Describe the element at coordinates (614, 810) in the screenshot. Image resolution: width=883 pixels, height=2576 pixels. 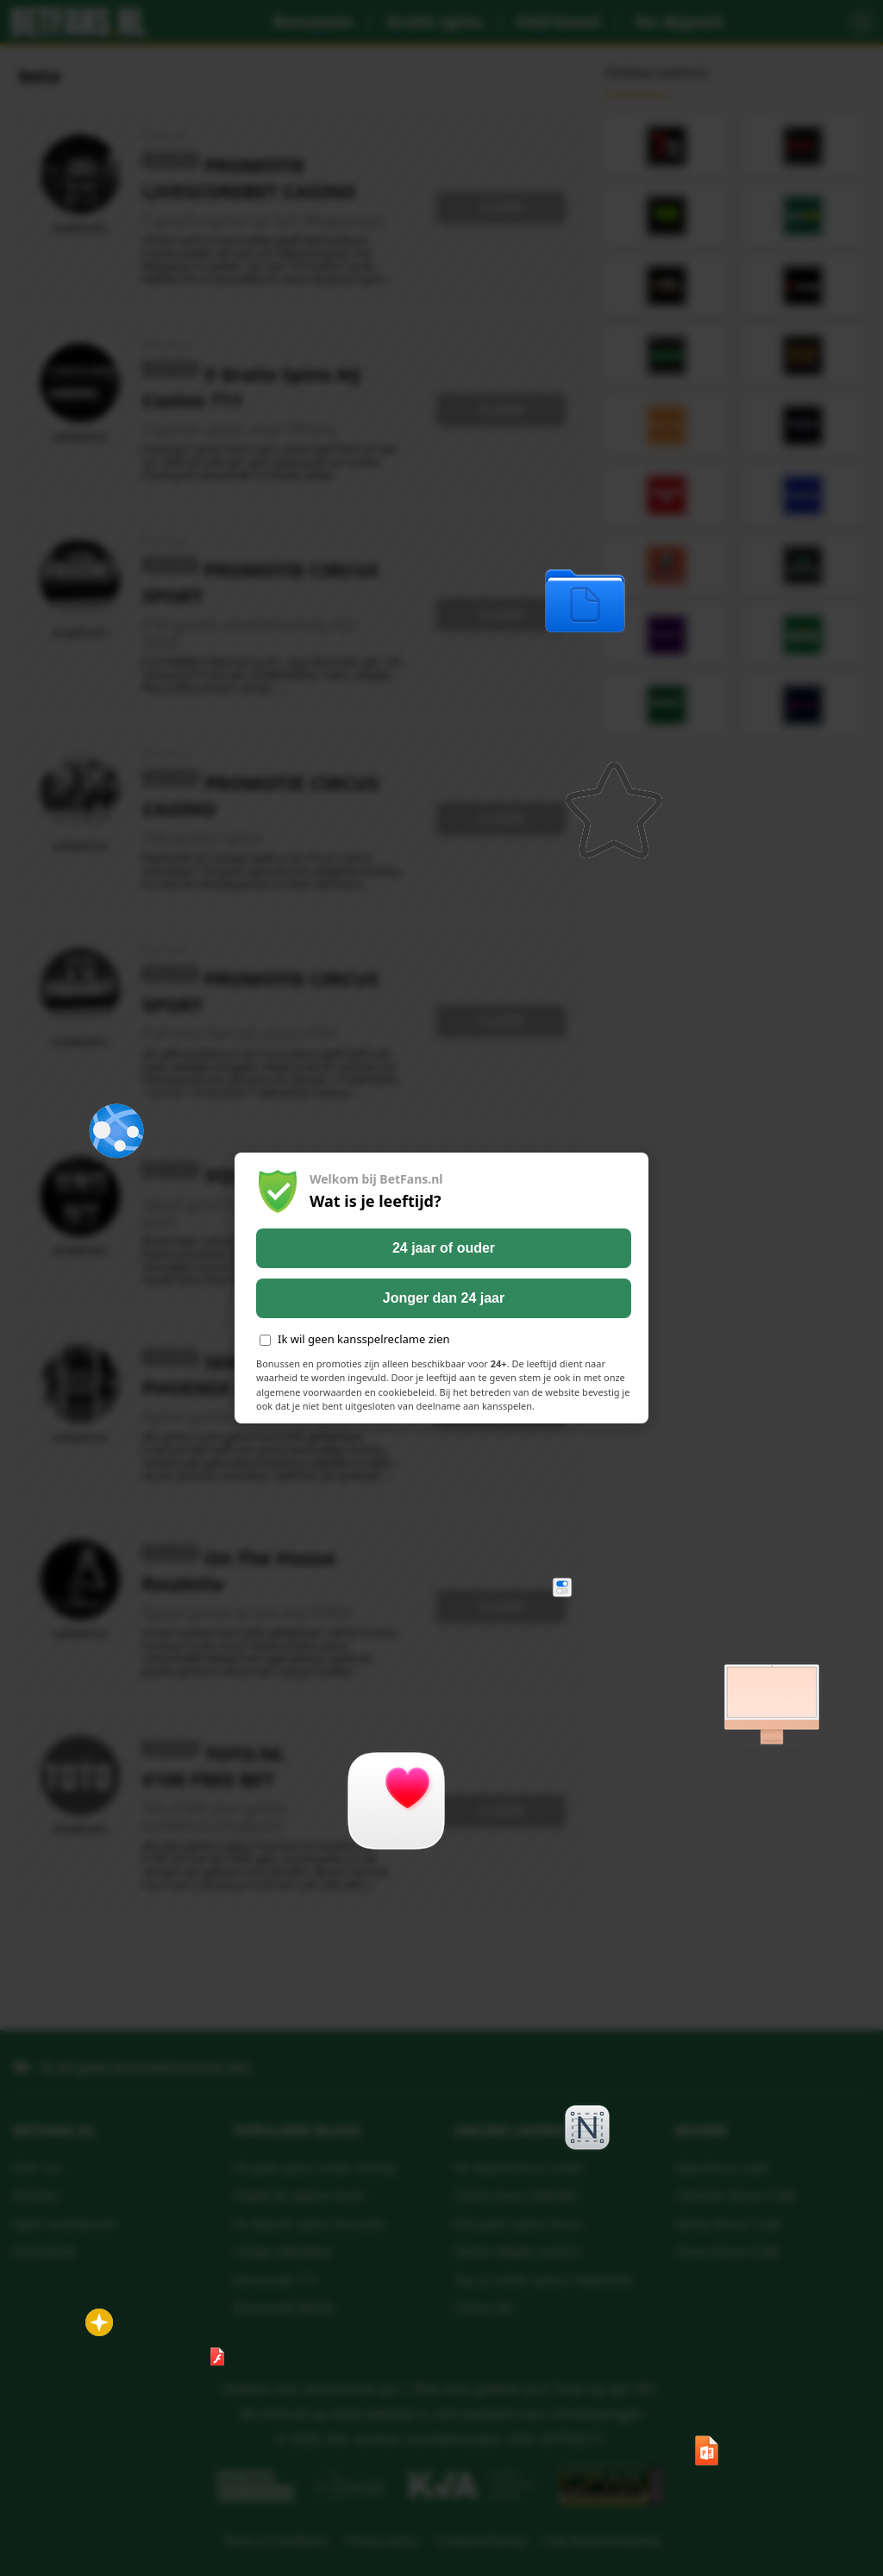
I see `access your favorites` at that location.